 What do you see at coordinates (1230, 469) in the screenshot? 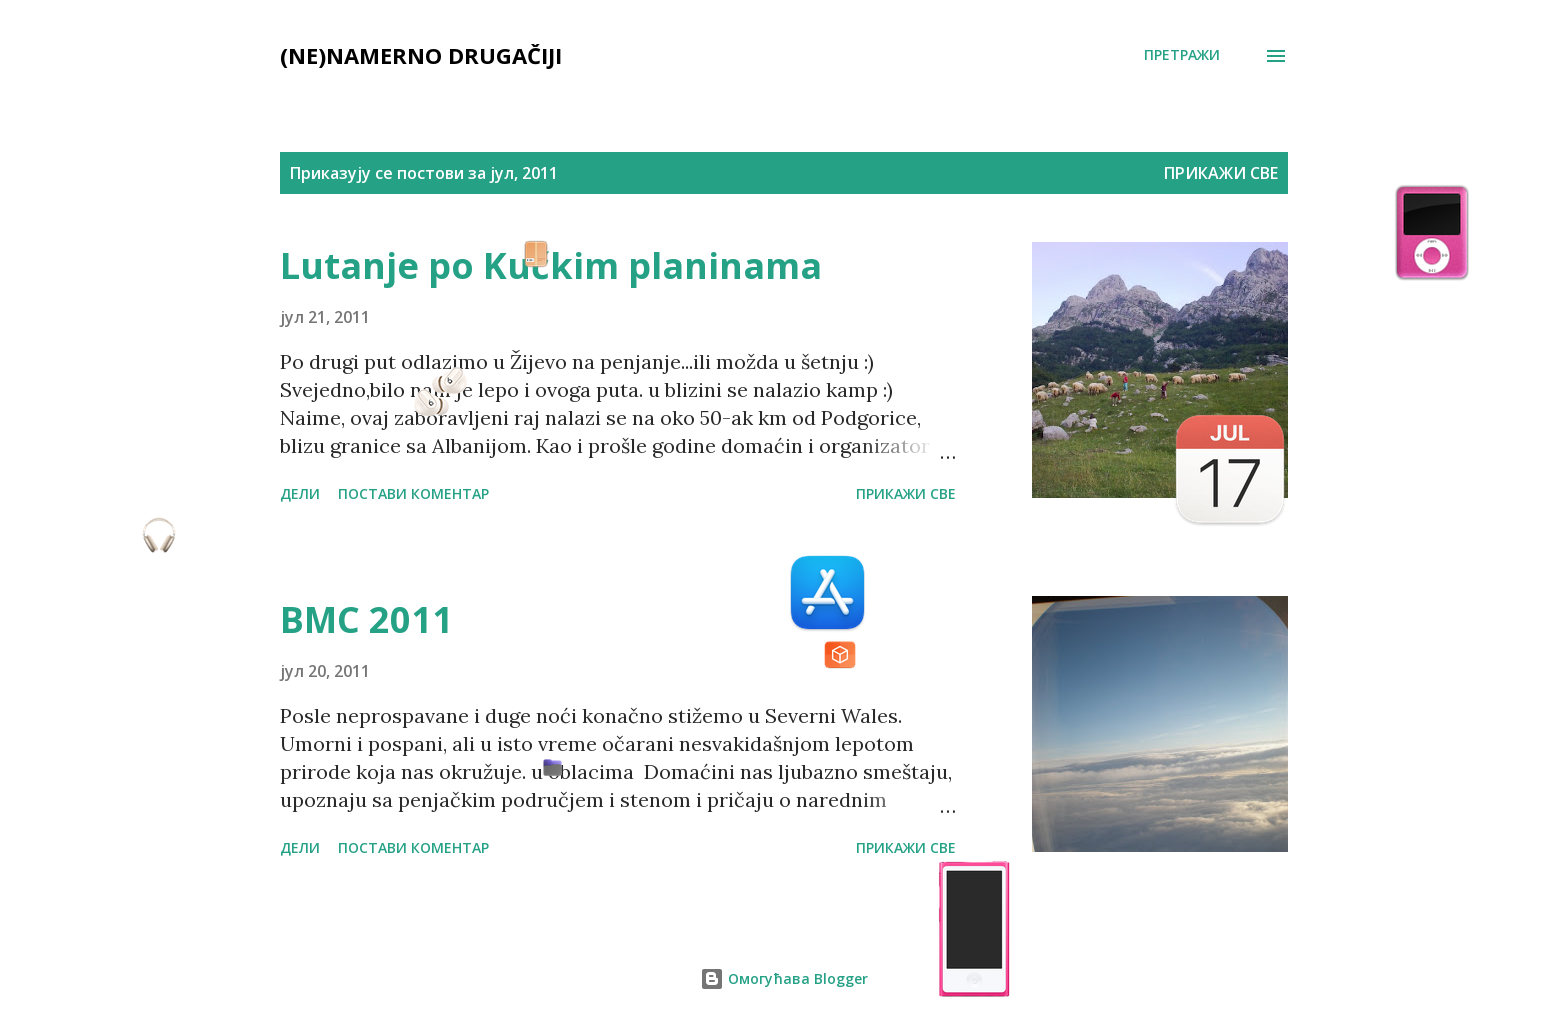
I see `open calendar app` at bounding box center [1230, 469].